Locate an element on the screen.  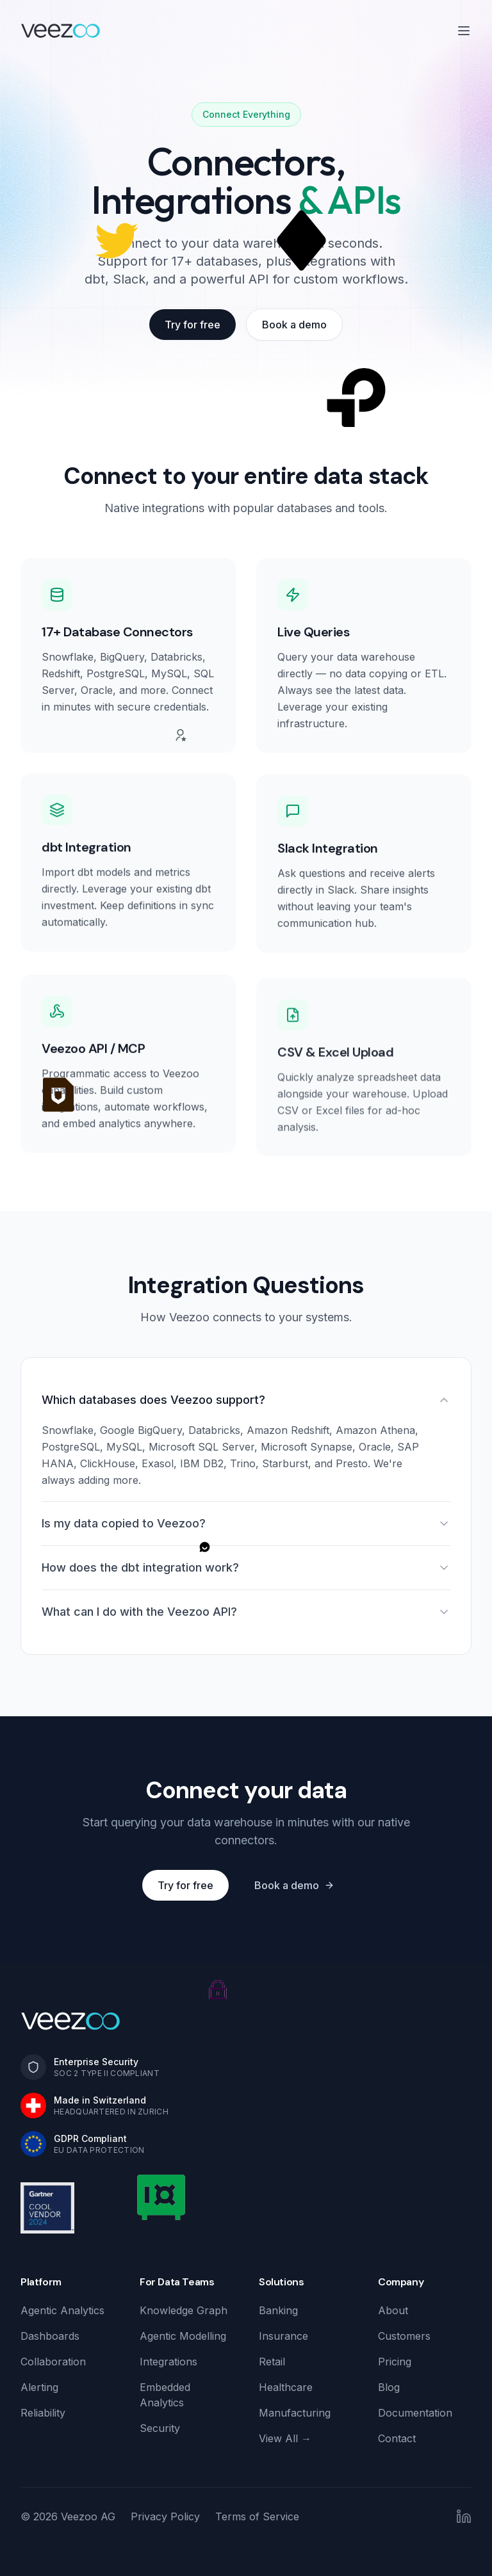
share to twitter is located at coordinates (117, 241).